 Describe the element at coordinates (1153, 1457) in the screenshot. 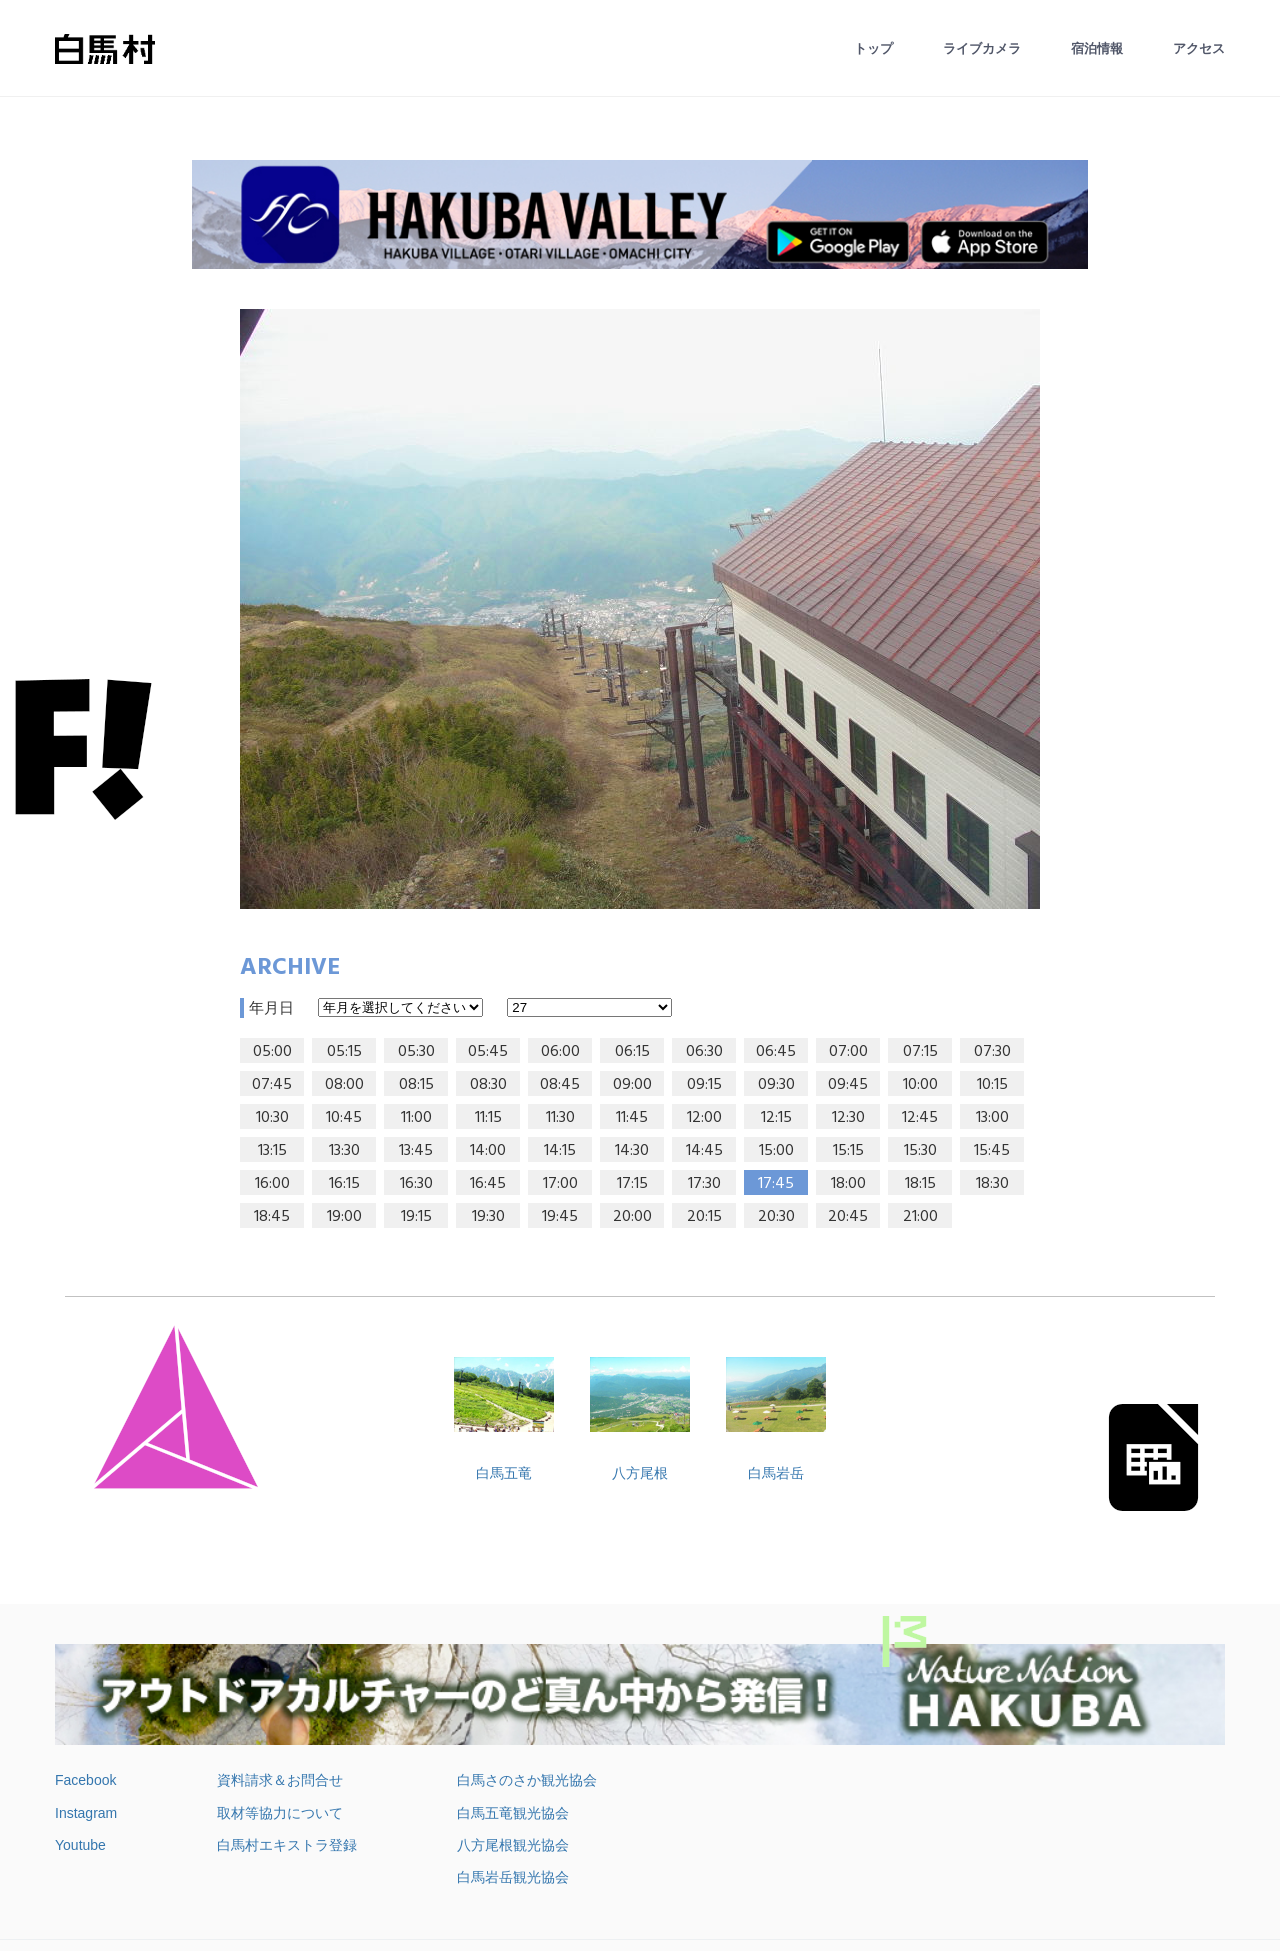

I see `open LibreOffice Calc spreadsheet application` at that location.